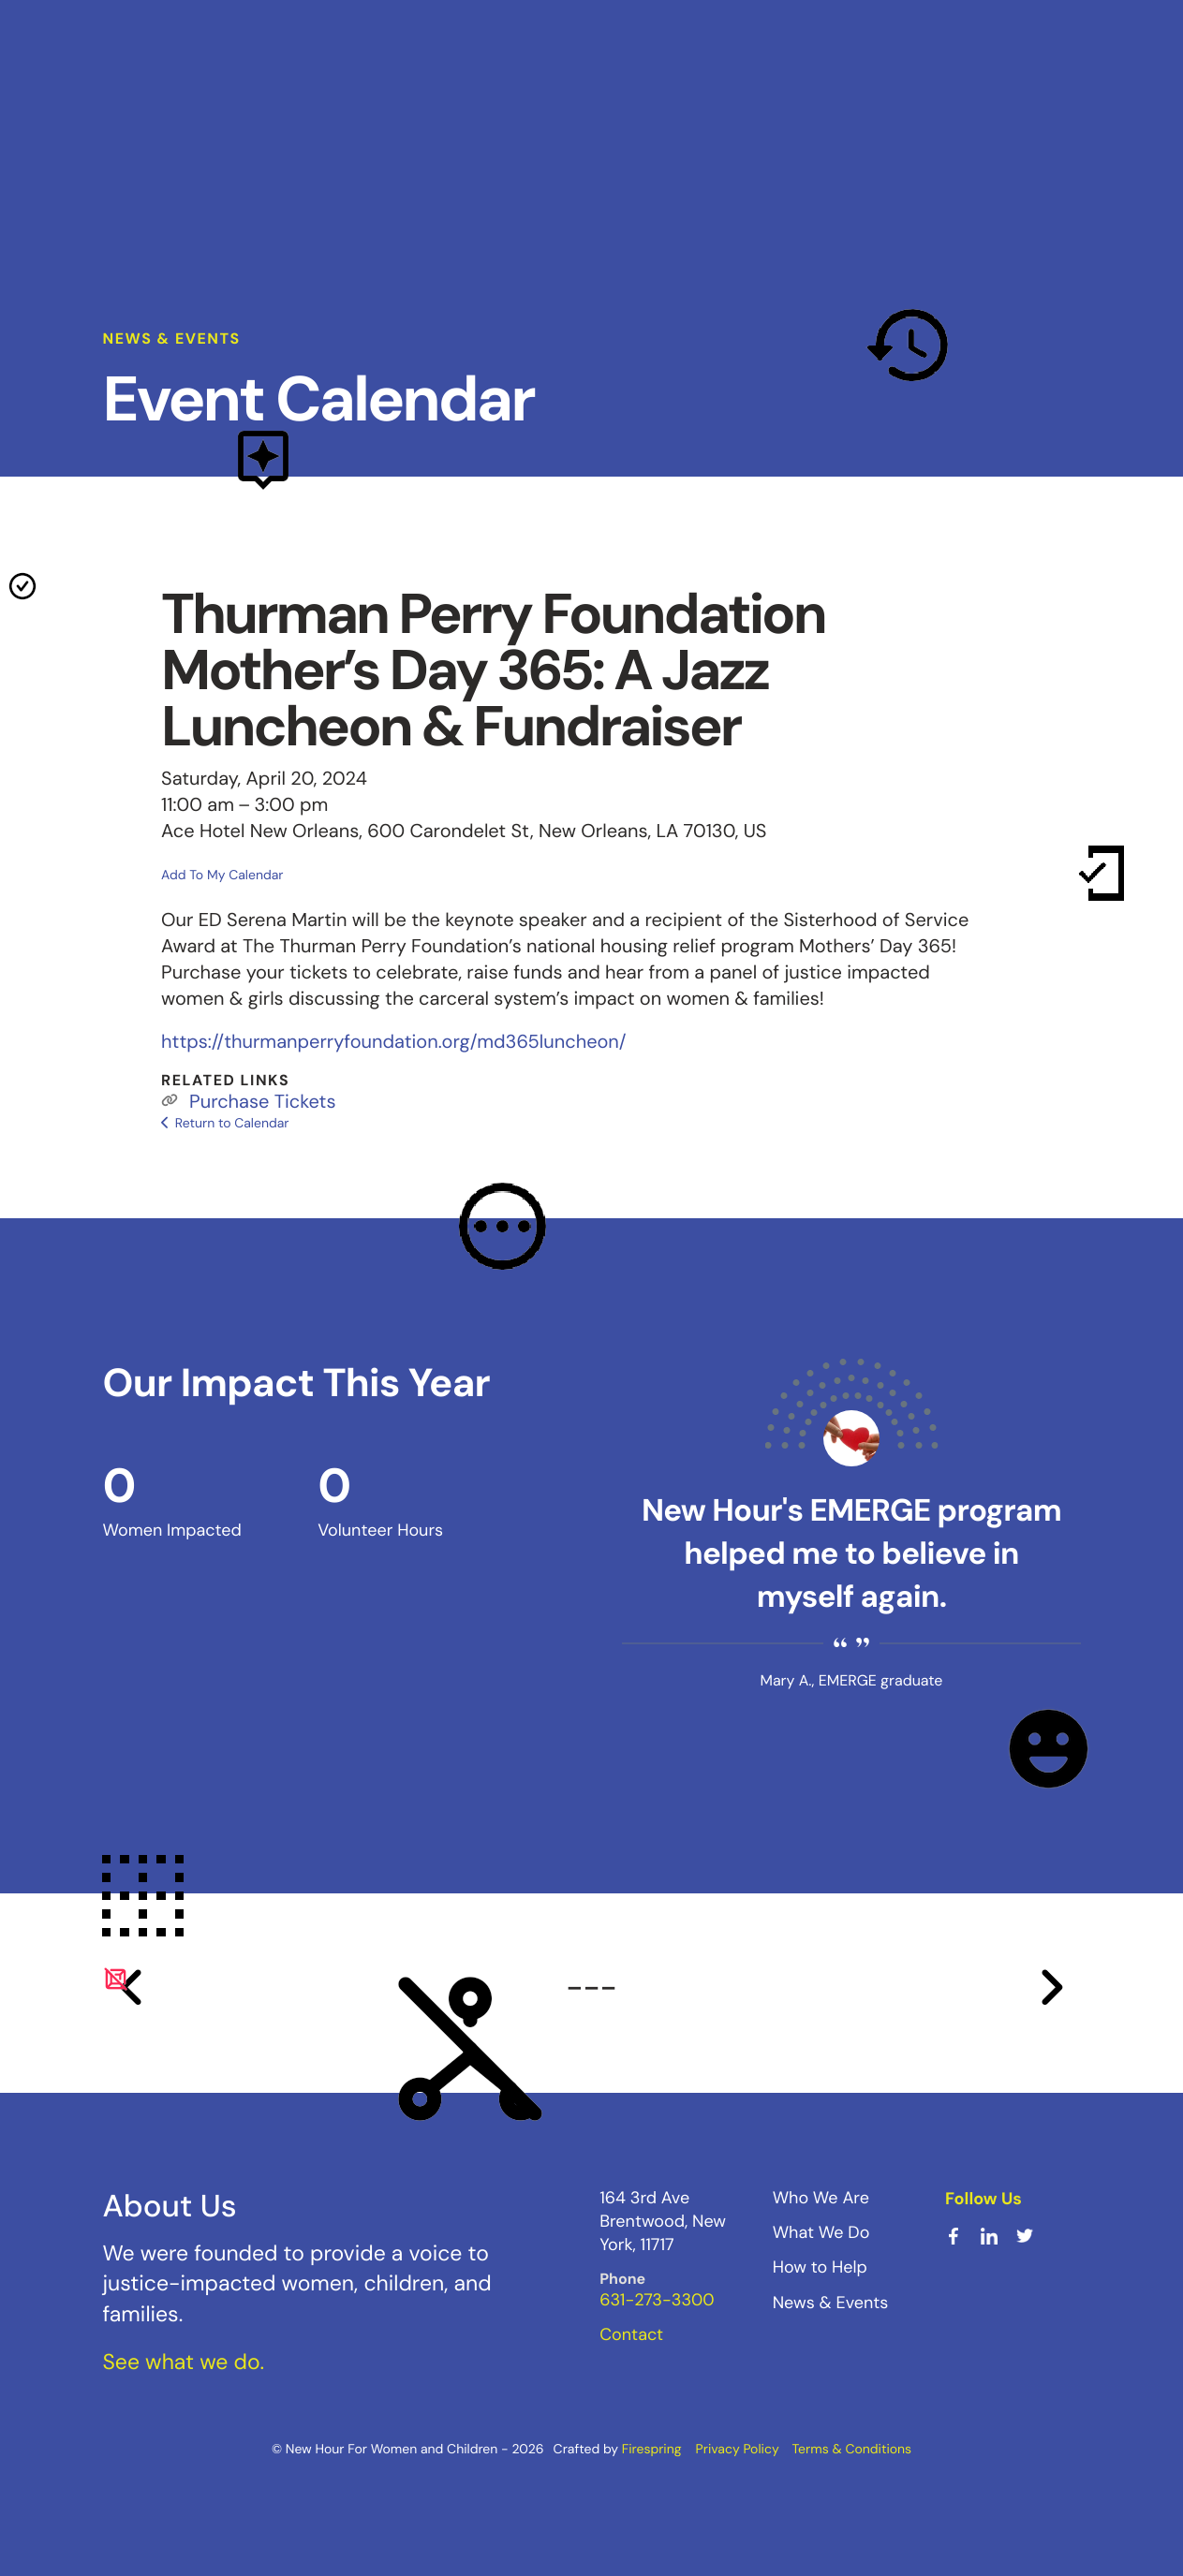 The height and width of the screenshot is (2576, 1183). What do you see at coordinates (263, 459) in the screenshot?
I see `access AI assistant or smart suggestions` at bounding box center [263, 459].